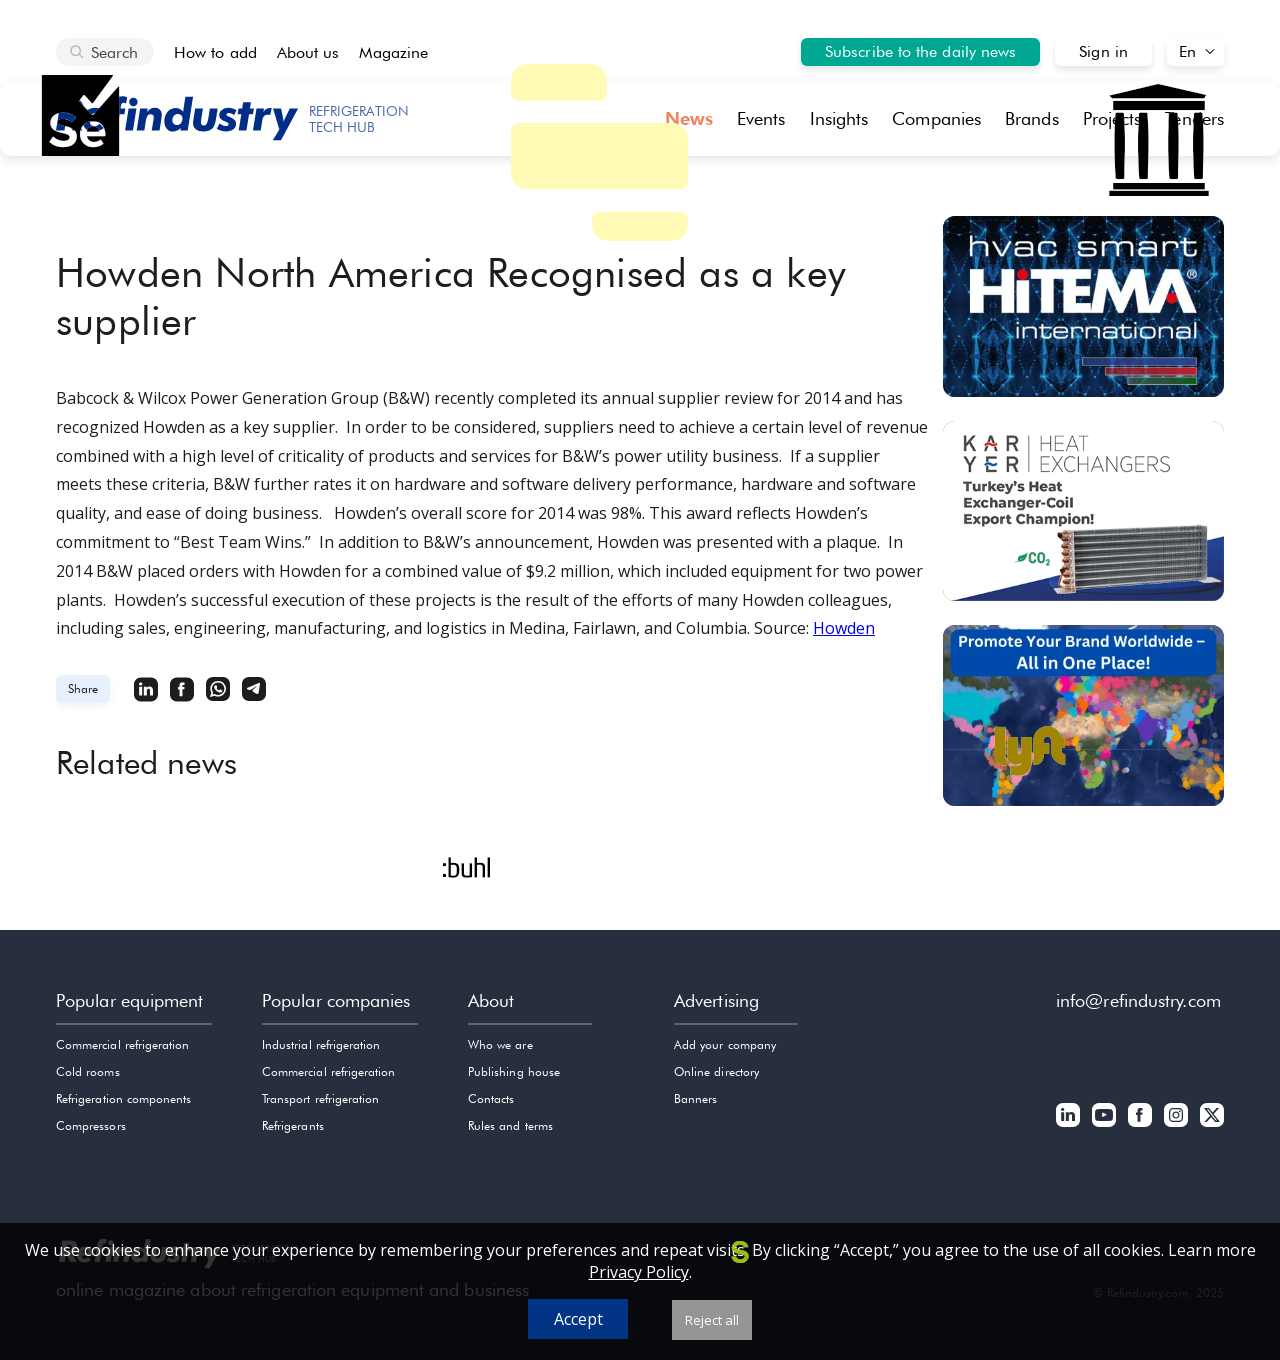 The height and width of the screenshot is (1360, 1280). Describe the element at coordinates (599, 152) in the screenshot. I see `retool app or service logo` at that location.